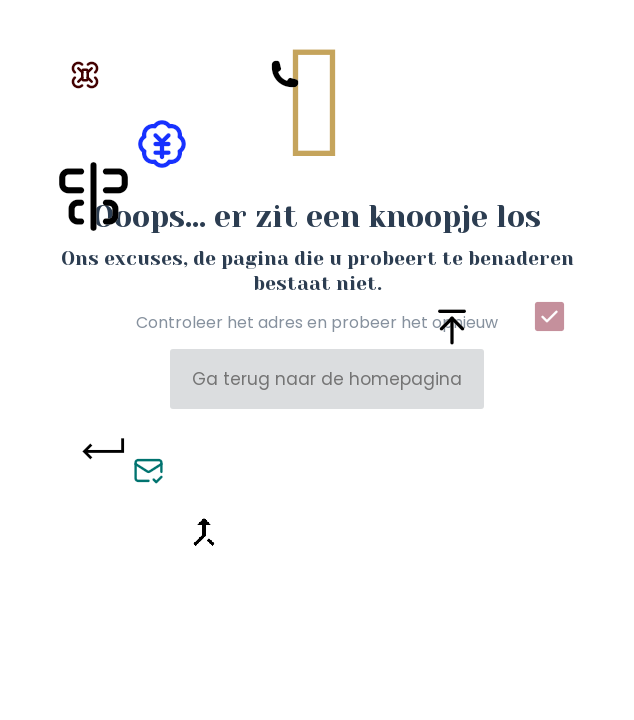 The width and height of the screenshot is (634, 720). I want to click on a selected or checked item, so click(549, 316).